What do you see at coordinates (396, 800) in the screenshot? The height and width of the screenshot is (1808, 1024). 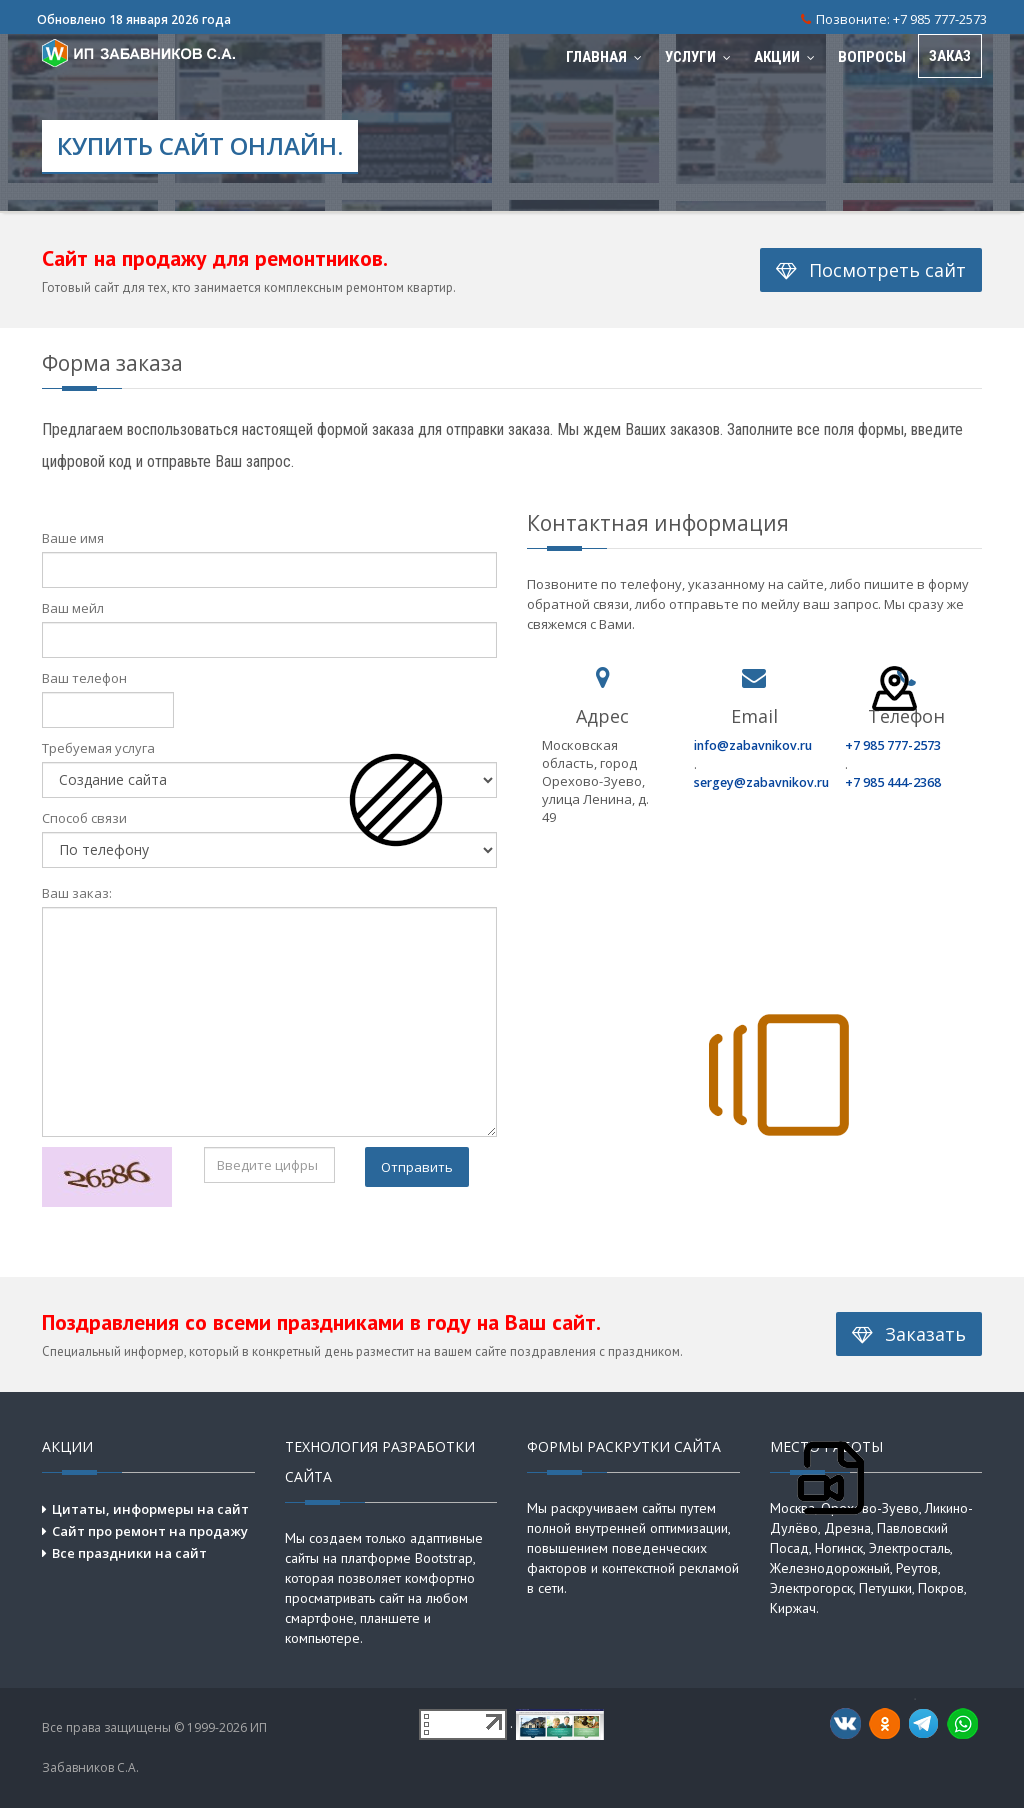 I see `indicates a restricted or prohibited action` at bounding box center [396, 800].